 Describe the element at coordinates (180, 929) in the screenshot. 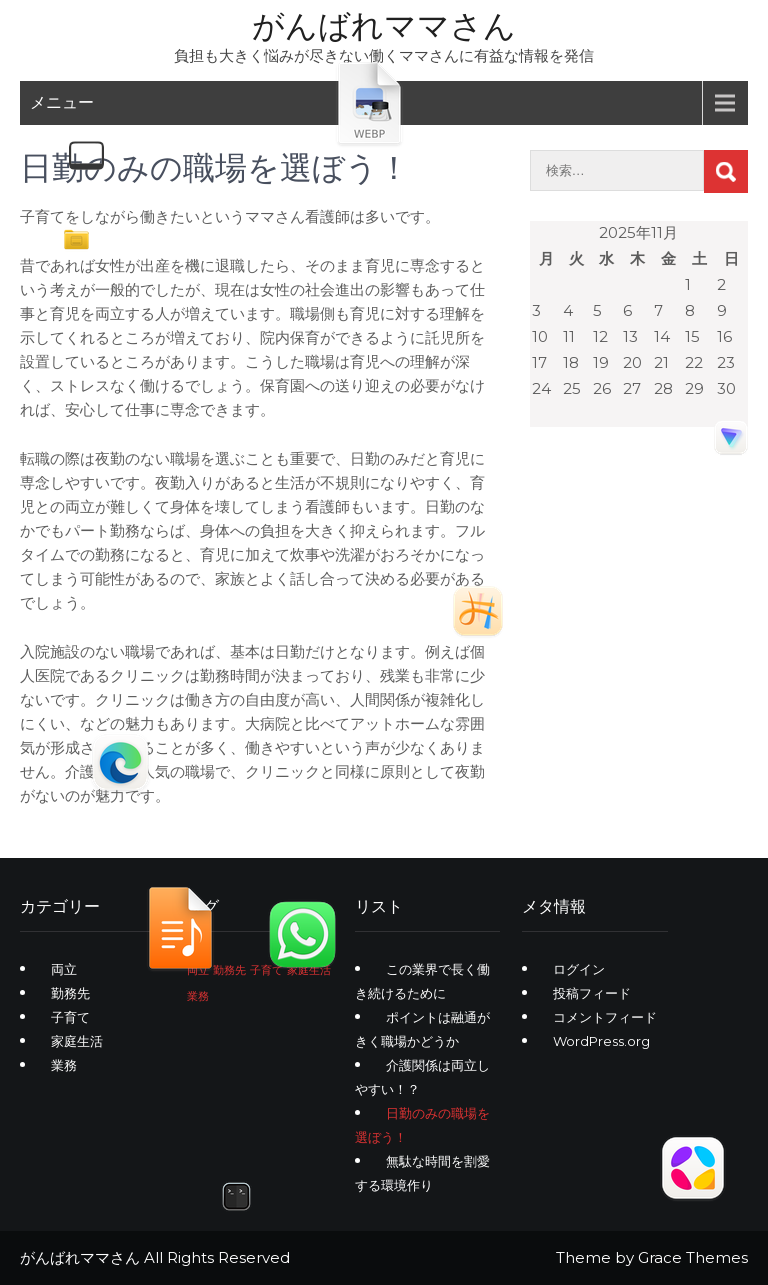

I see `mp3 playlist file type indicator` at that location.